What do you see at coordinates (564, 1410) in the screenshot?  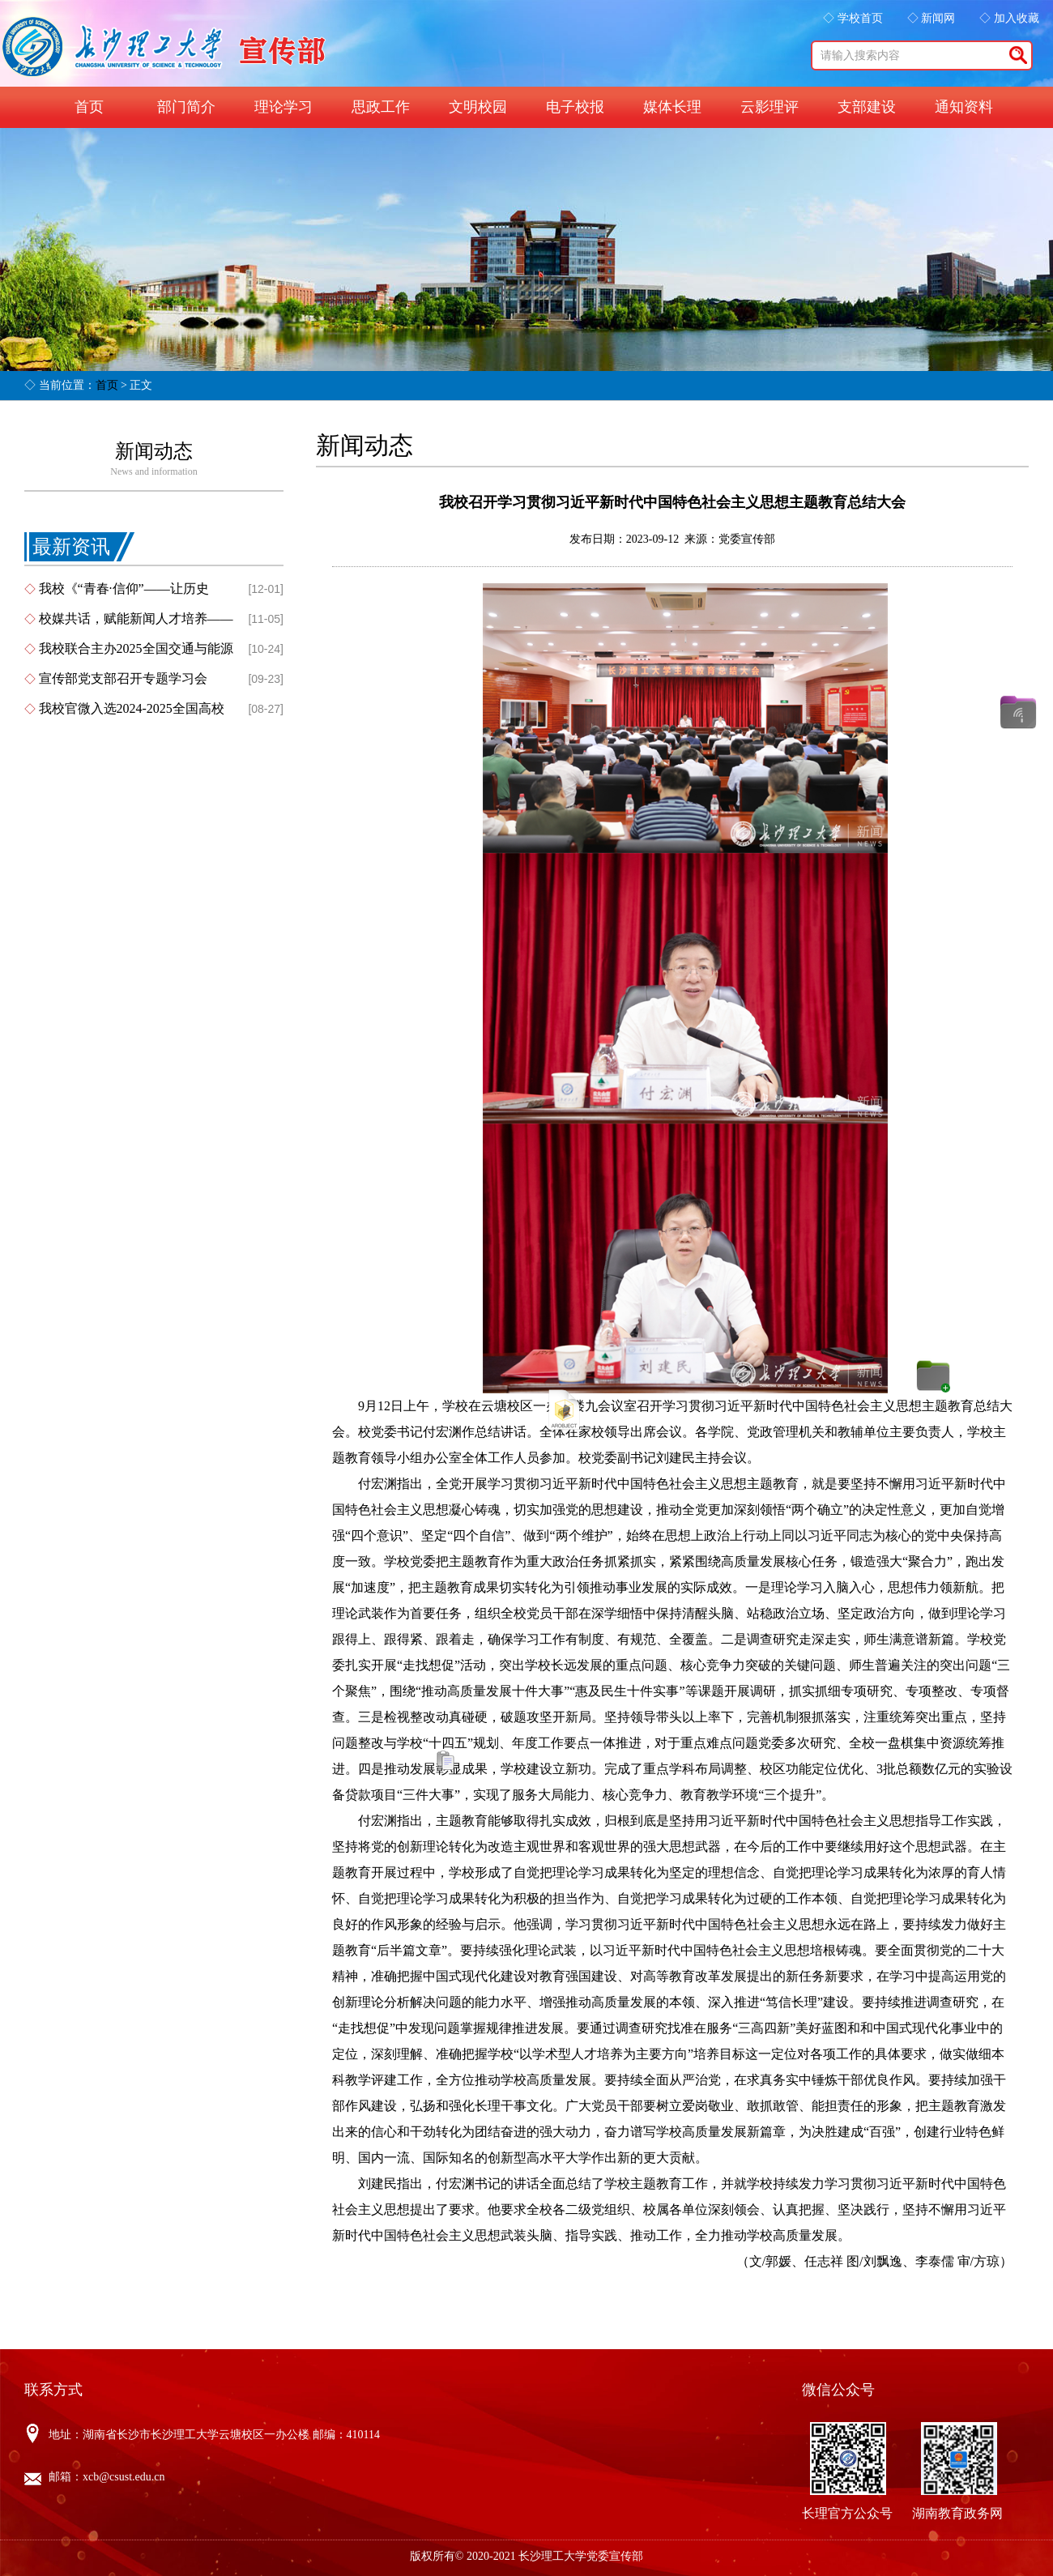 I see `open an augmented reality file or object` at bounding box center [564, 1410].